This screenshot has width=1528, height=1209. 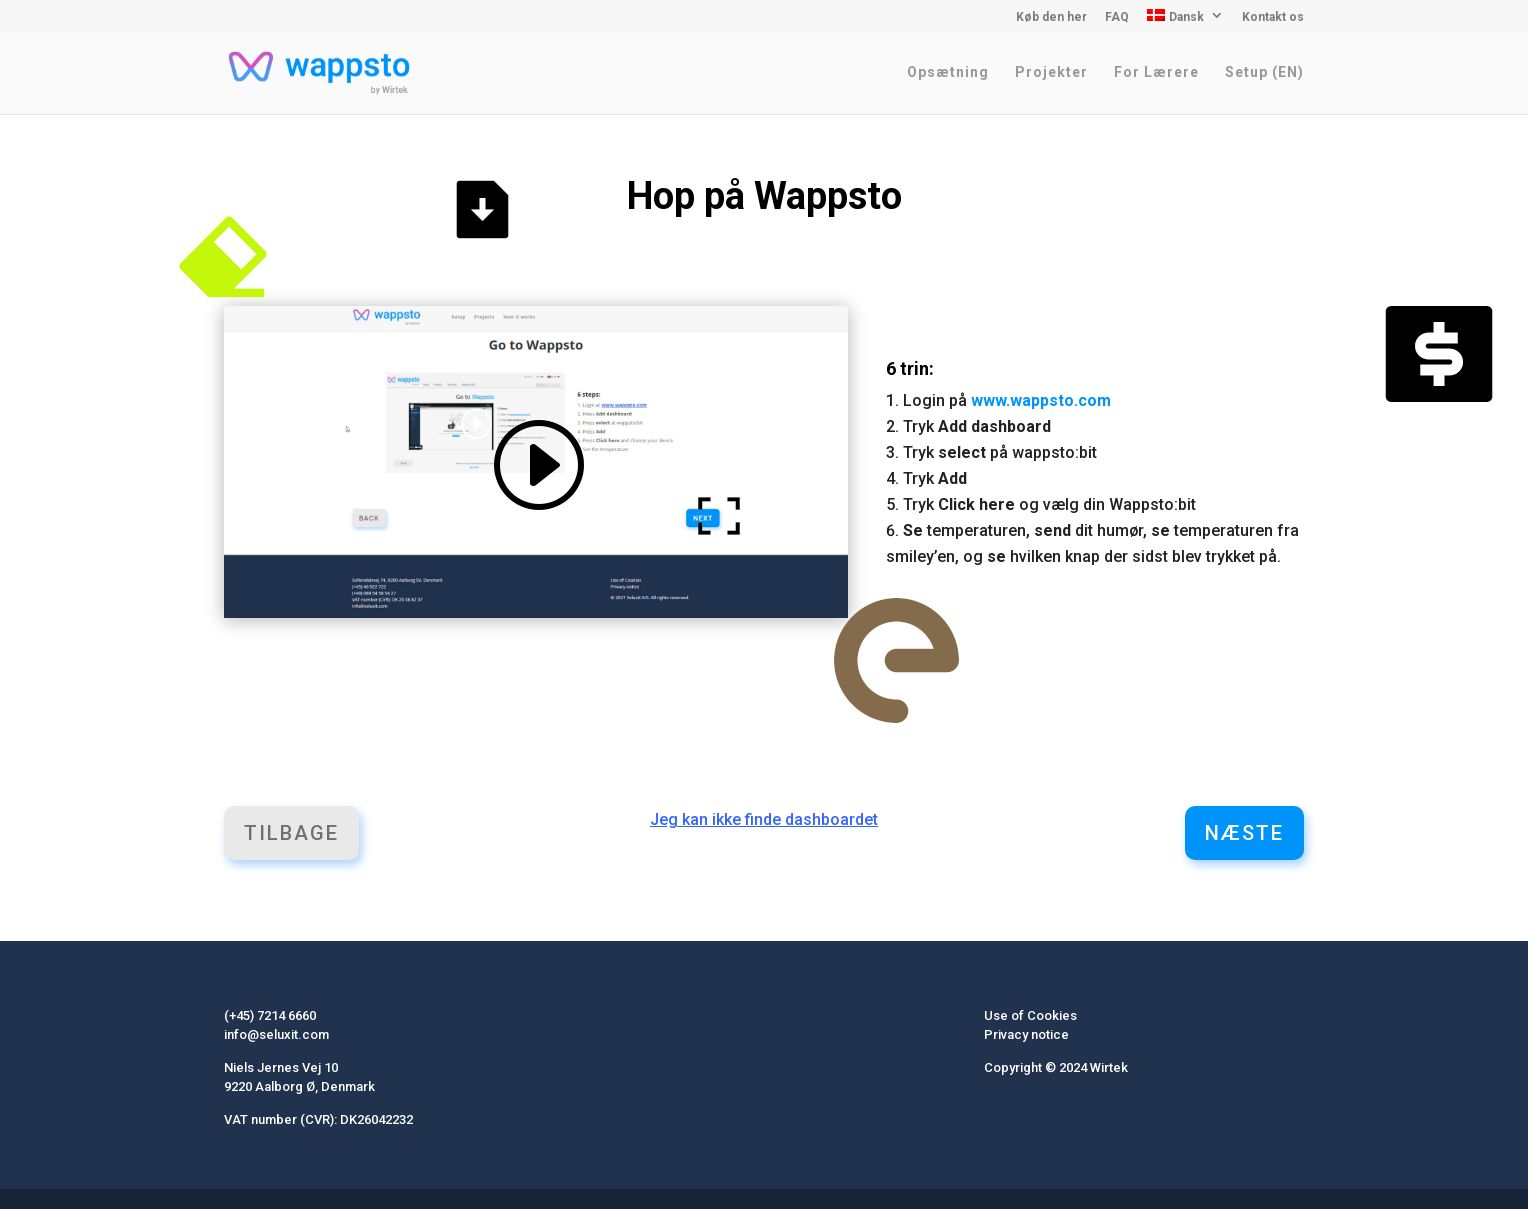 I want to click on access financial or payment settings, so click(x=1439, y=354).